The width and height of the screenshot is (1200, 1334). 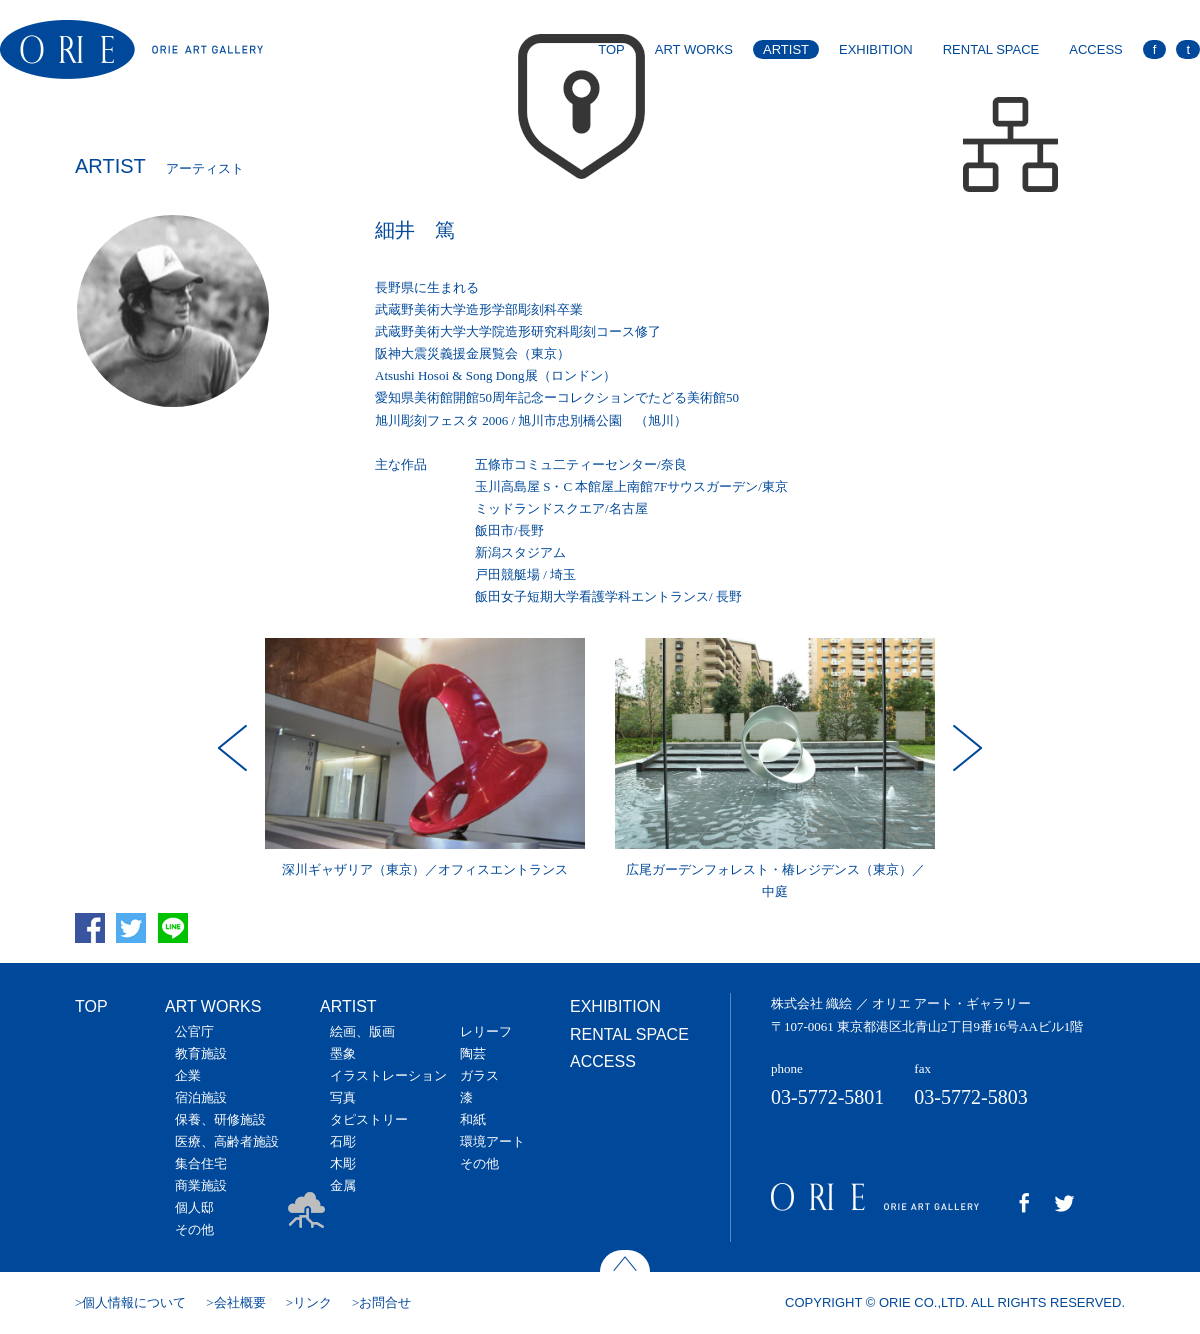 I want to click on view wired network connections, so click(x=1010, y=144).